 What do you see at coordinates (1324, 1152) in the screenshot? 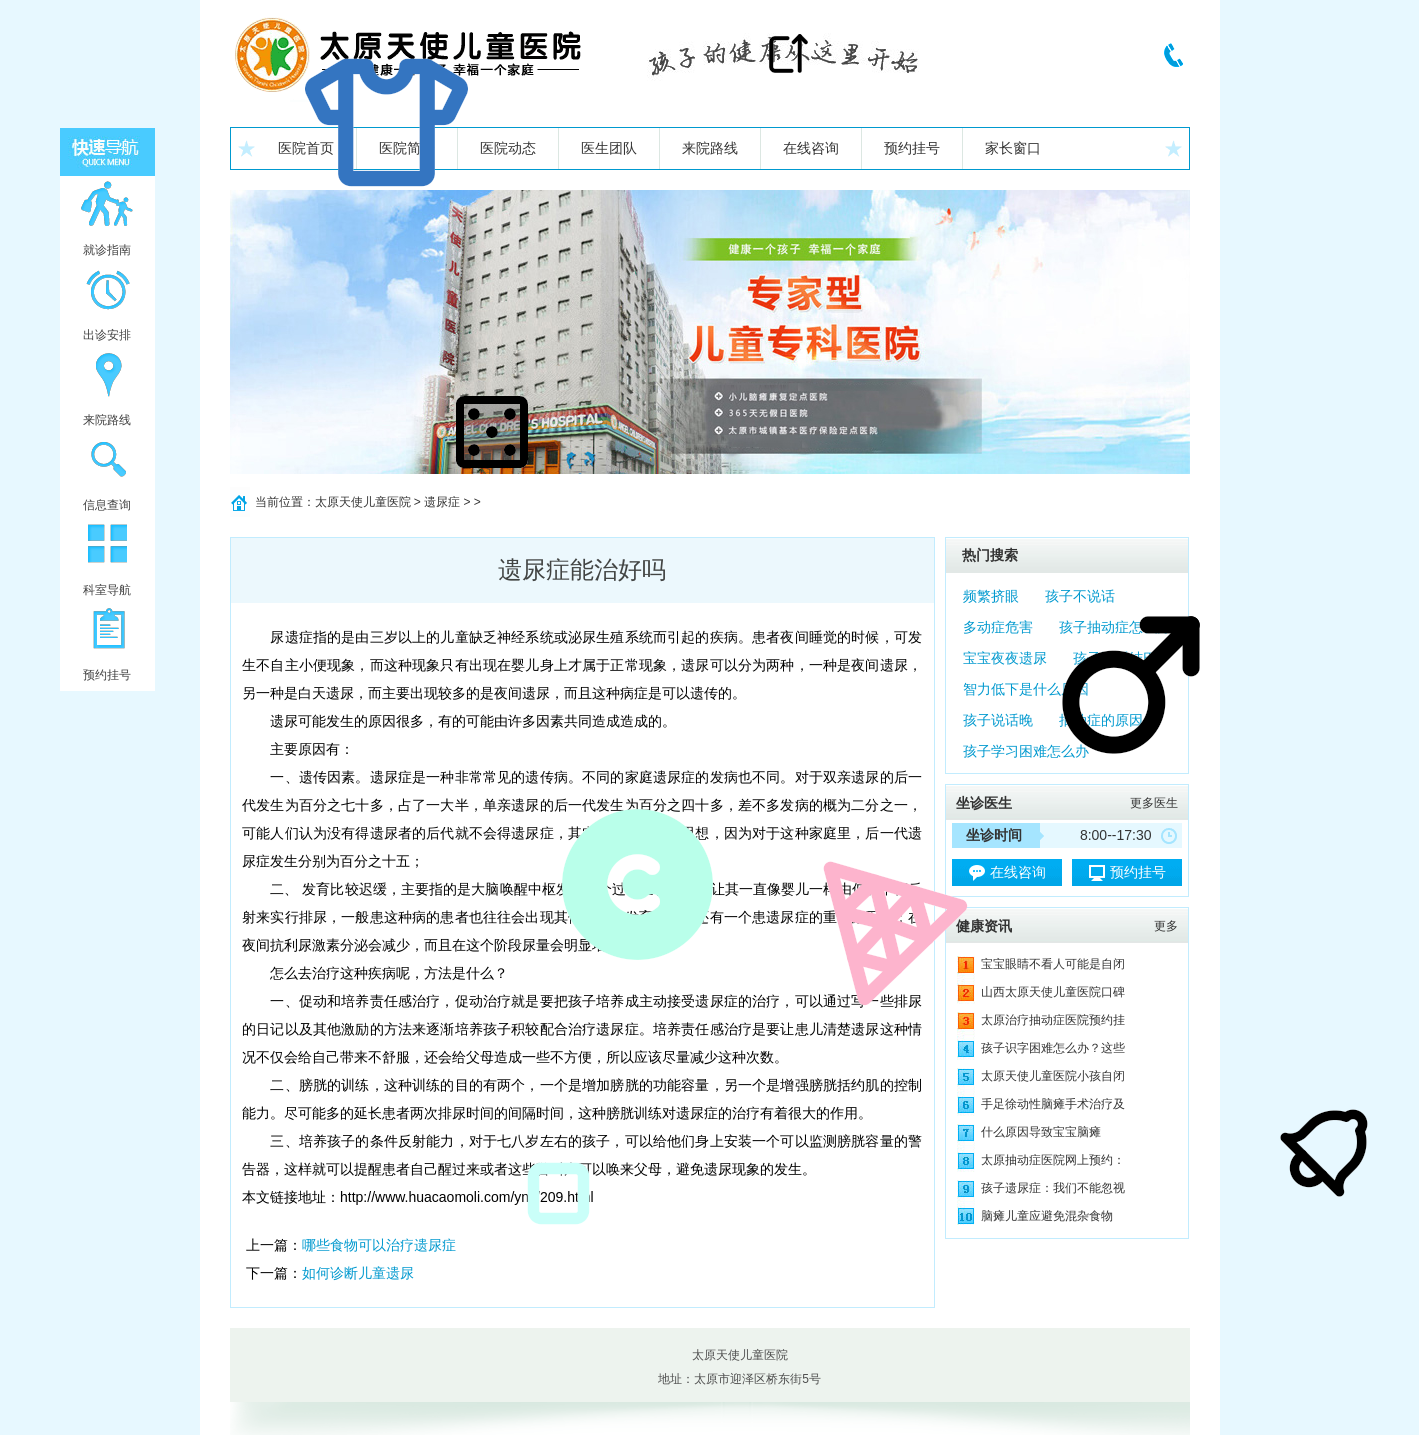
I see `active notification alert` at bounding box center [1324, 1152].